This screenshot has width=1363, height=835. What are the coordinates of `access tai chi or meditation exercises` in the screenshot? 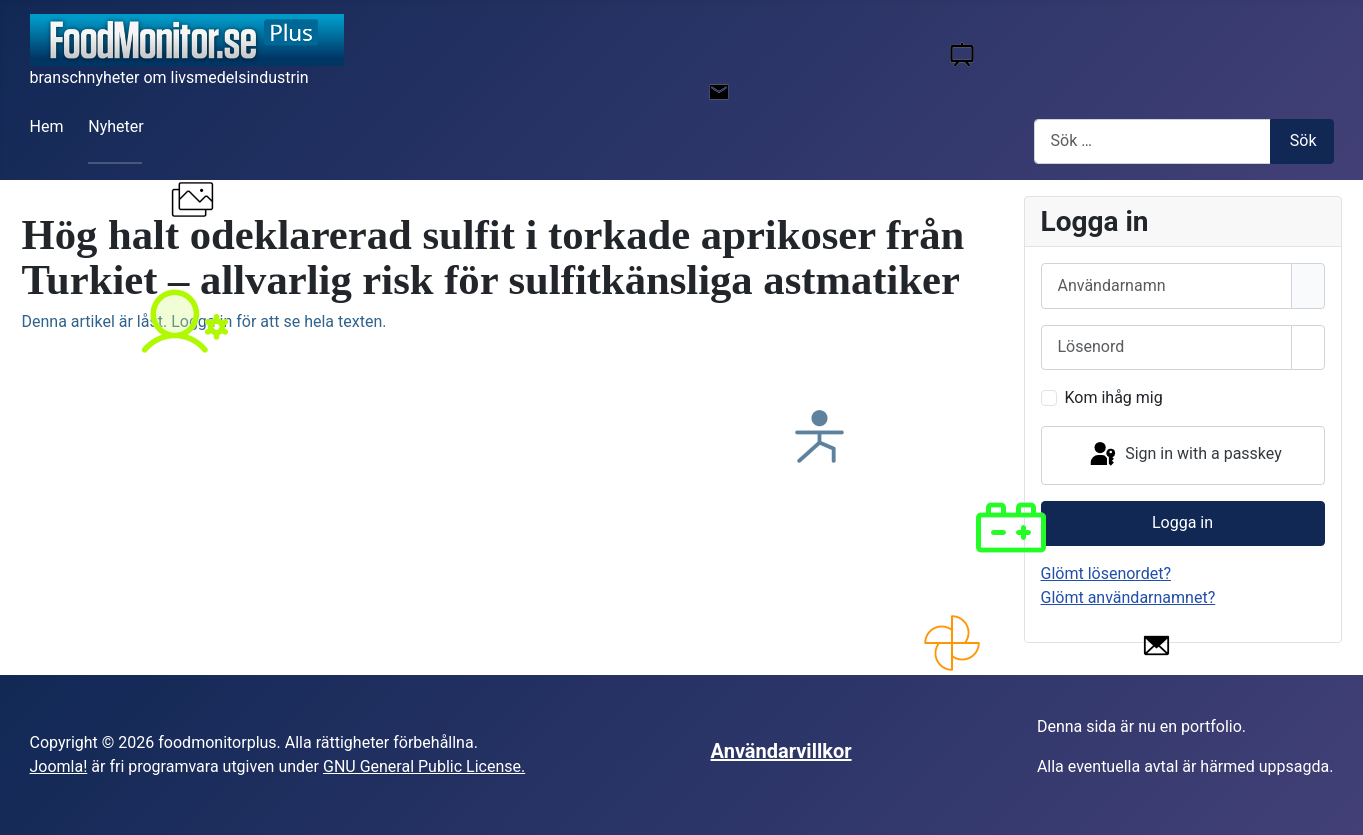 It's located at (819, 438).